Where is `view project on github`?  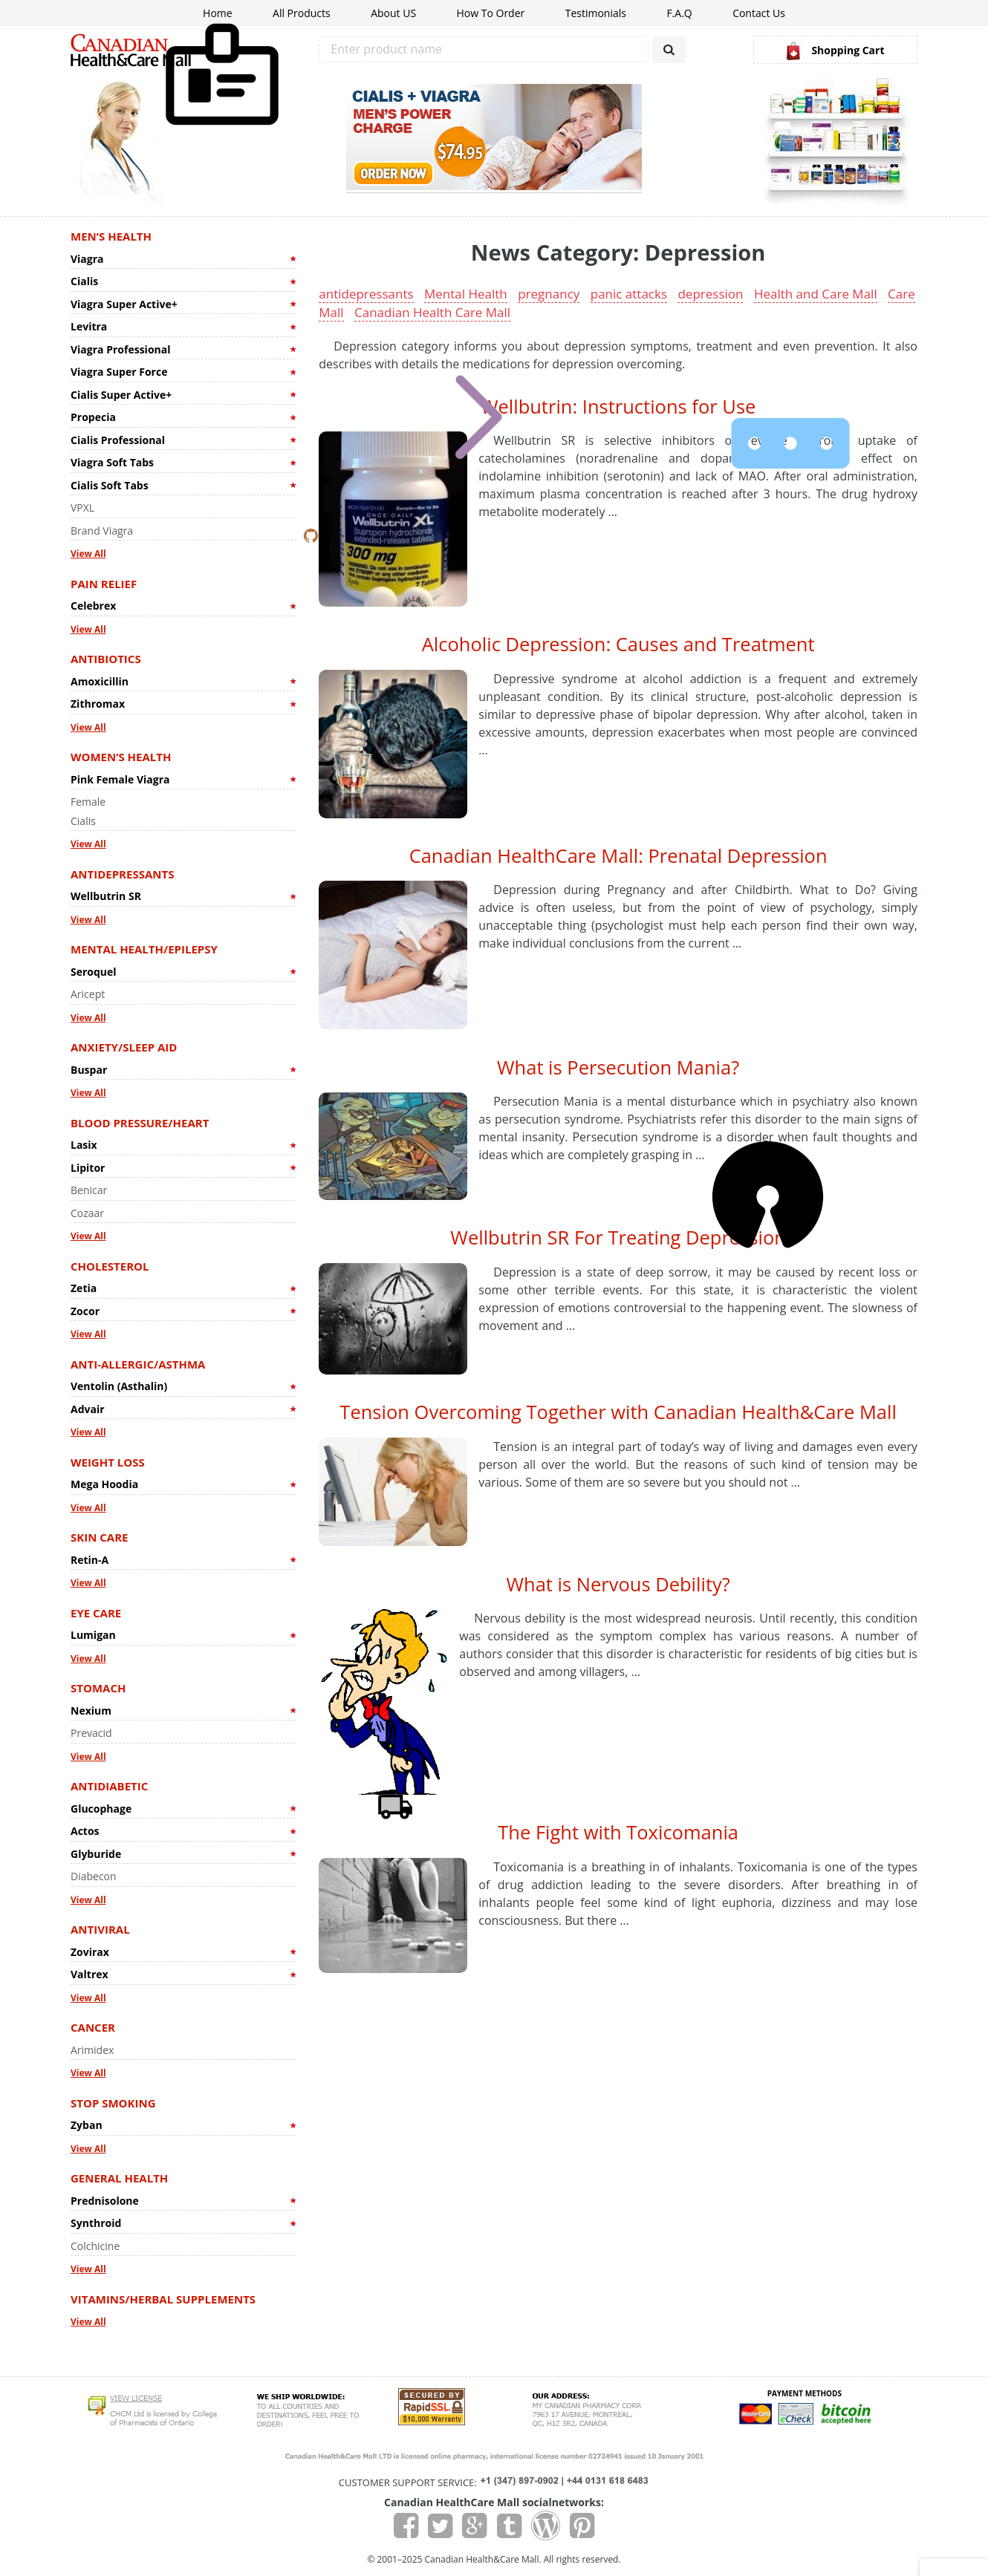
view project on github is located at coordinates (311, 535).